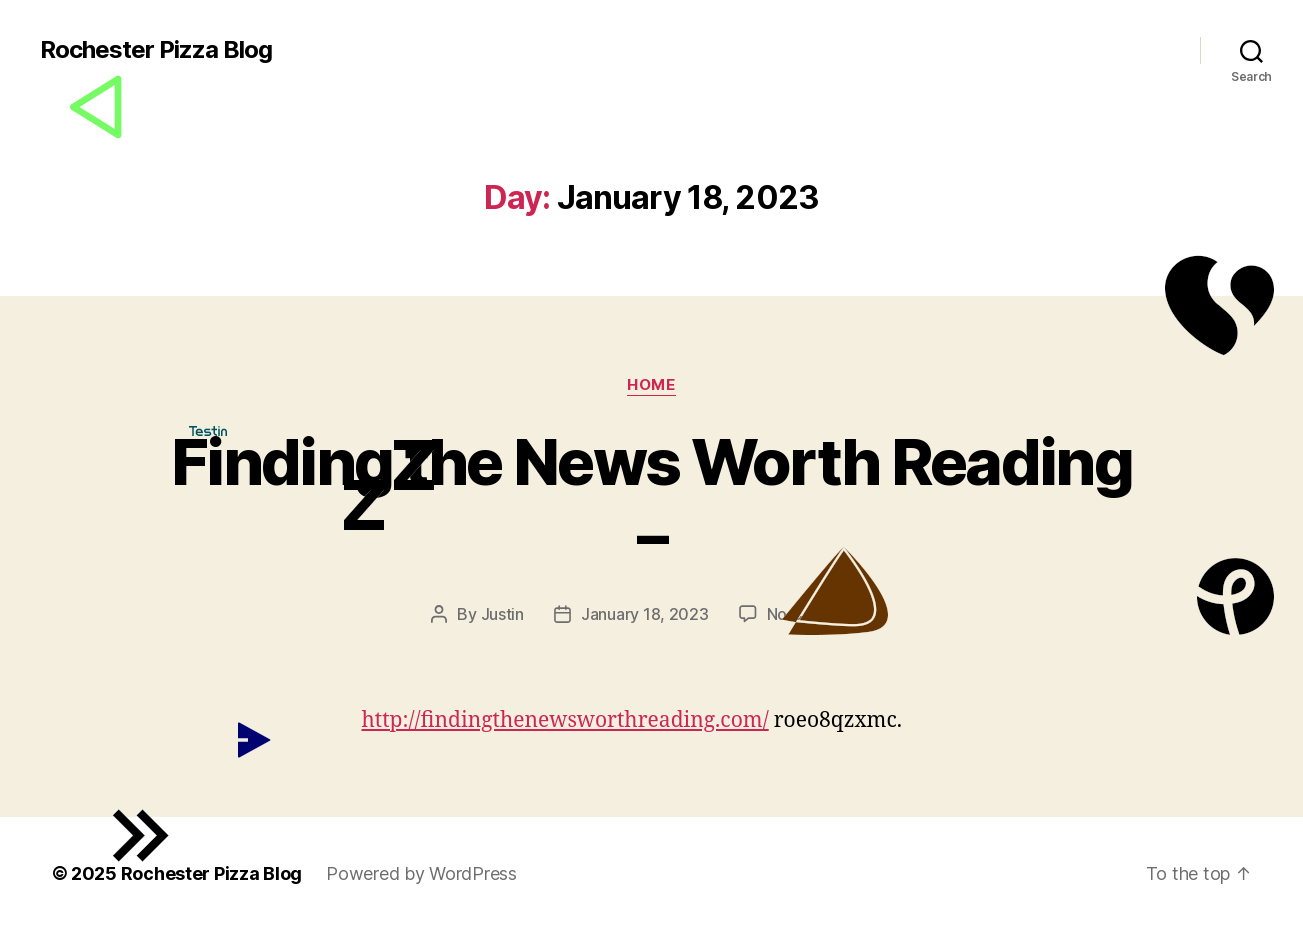 Image resolution: width=1303 pixels, height=930 pixels. Describe the element at coordinates (253, 740) in the screenshot. I see `send a message or submit content` at that location.